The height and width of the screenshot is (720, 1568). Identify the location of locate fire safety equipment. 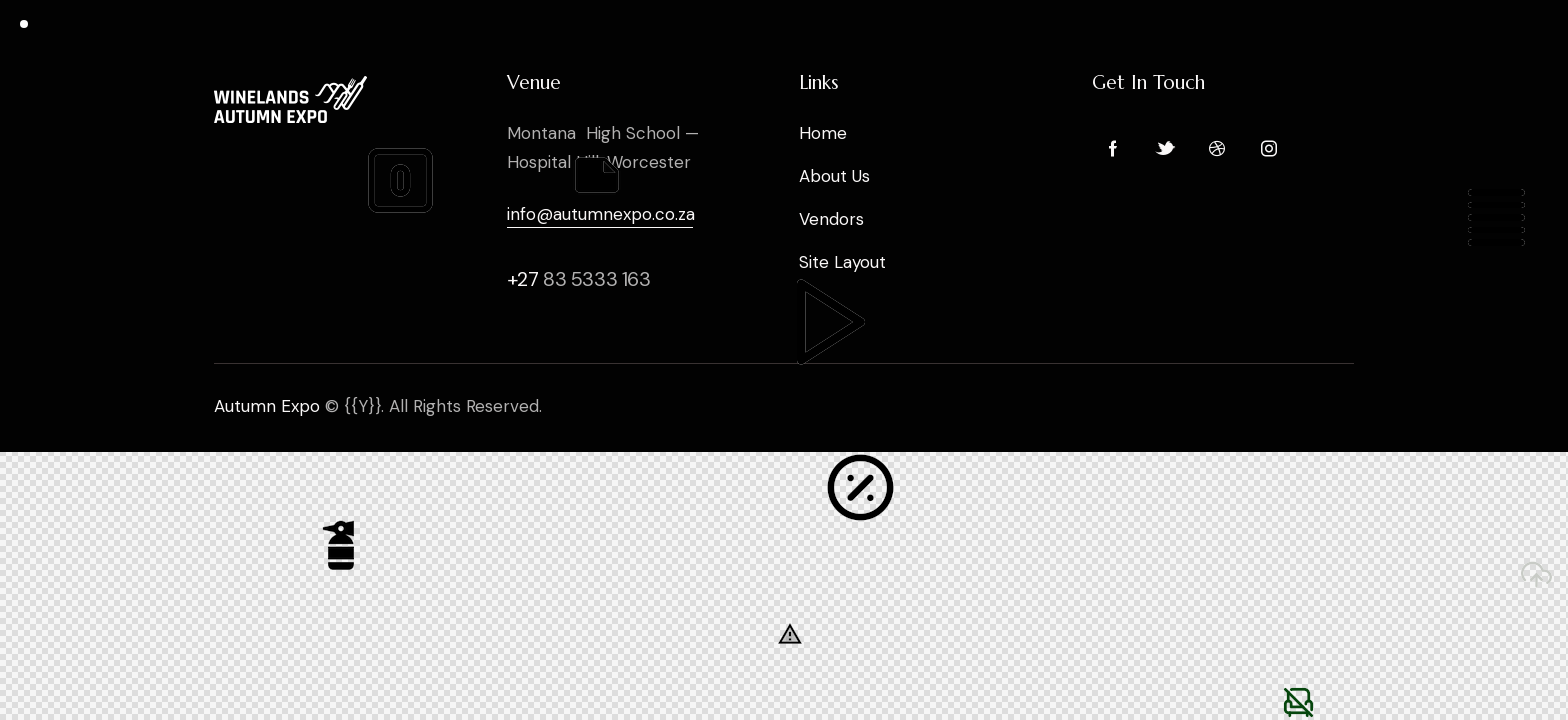
(341, 544).